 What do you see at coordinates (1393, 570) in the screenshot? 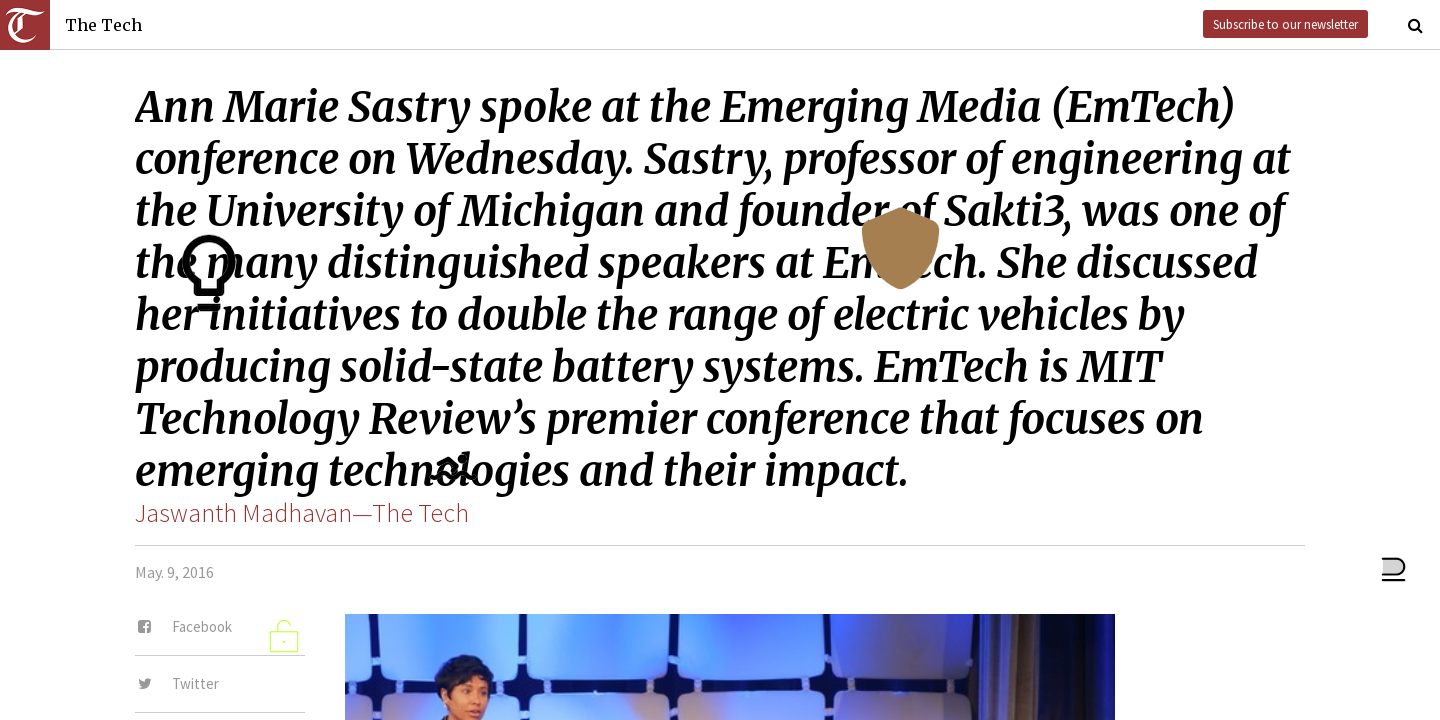
I see `represents a mathematical superset relationship` at bounding box center [1393, 570].